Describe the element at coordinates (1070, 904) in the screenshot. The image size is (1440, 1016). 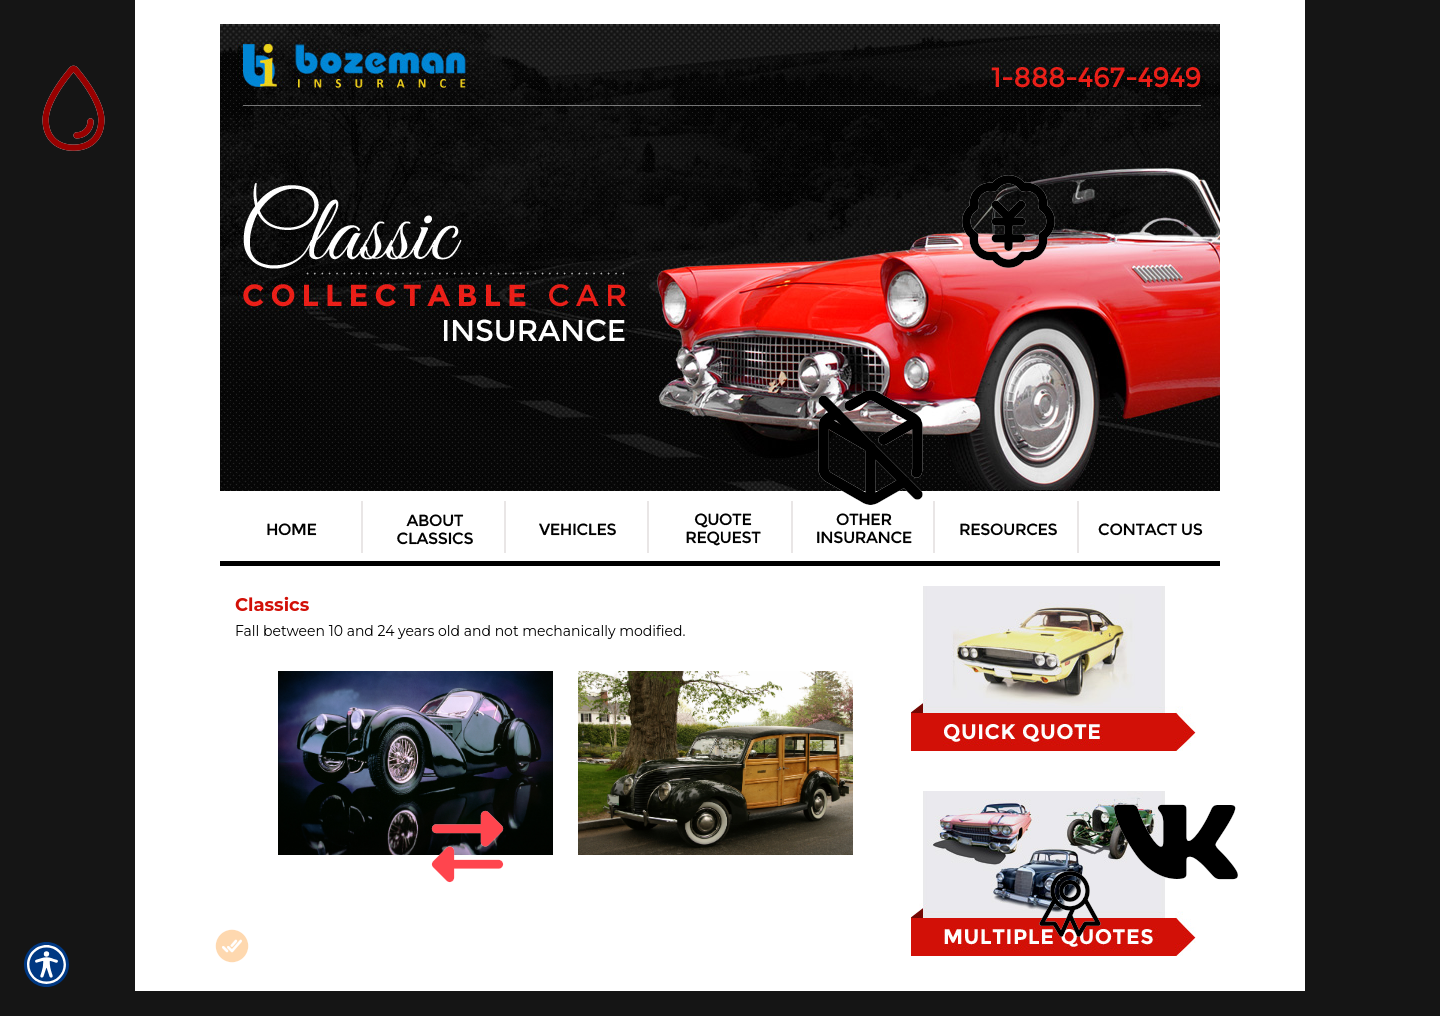
I see `view achievements or awards` at that location.